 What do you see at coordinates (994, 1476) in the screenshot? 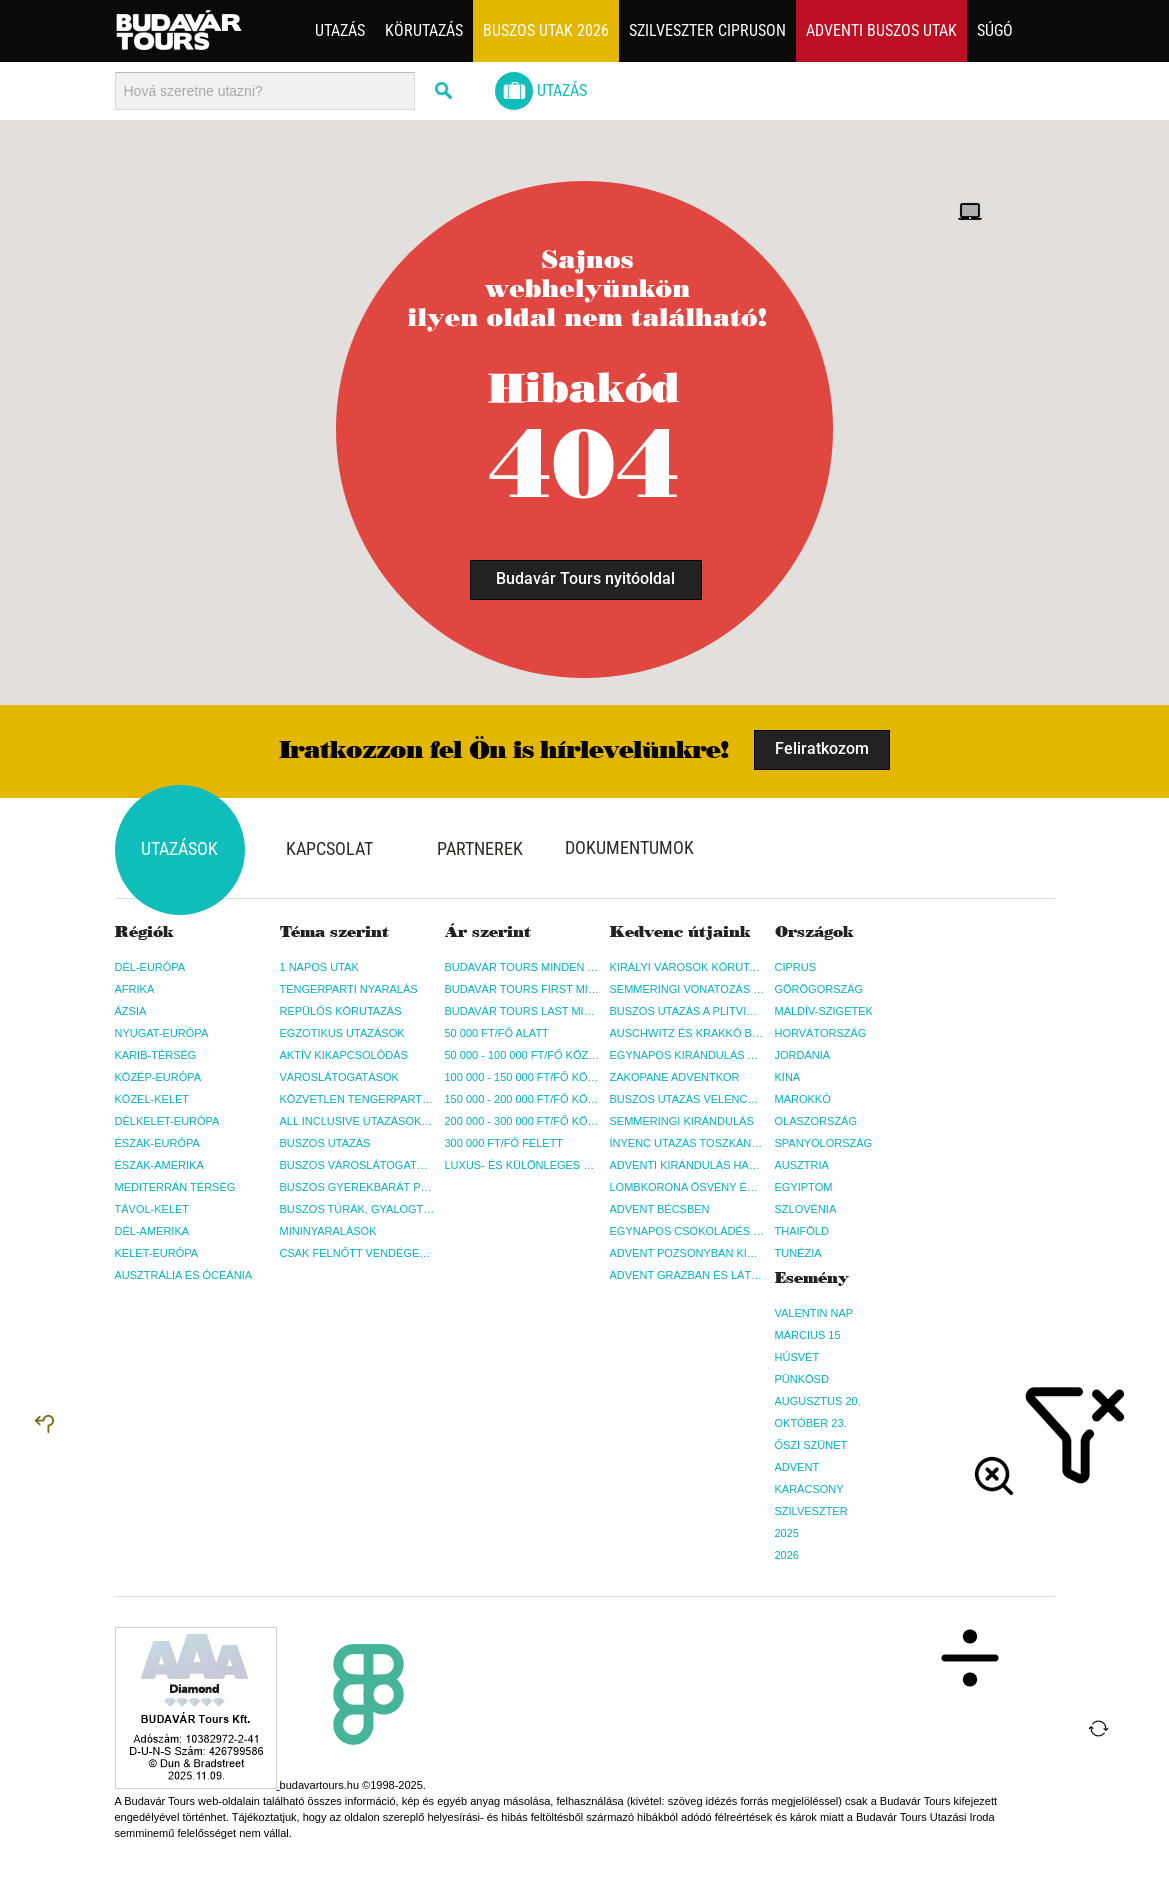
I see `clear search query` at bounding box center [994, 1476].